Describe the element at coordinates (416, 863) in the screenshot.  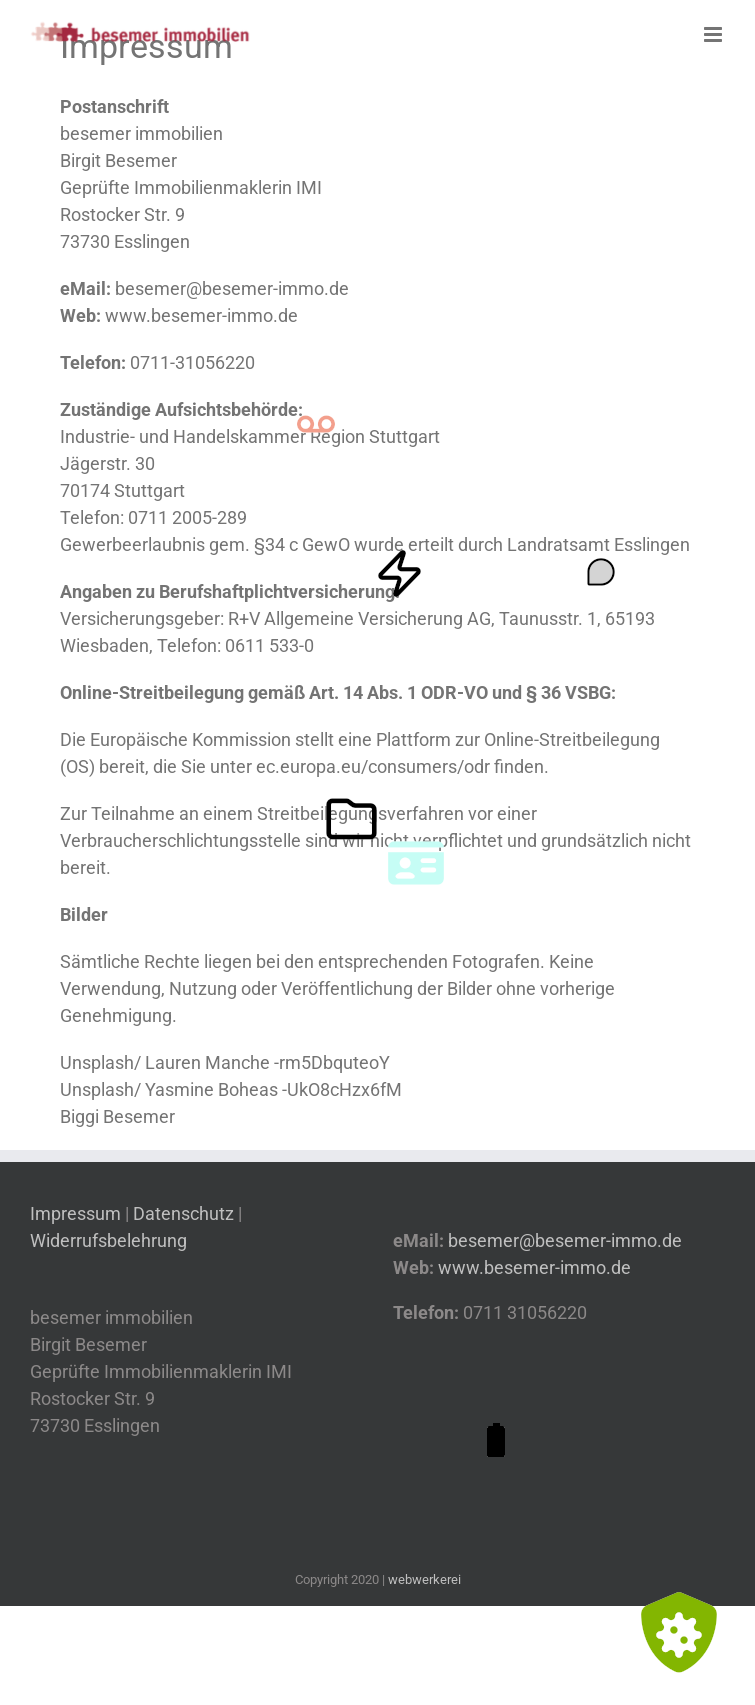
I see `view your driver's license or ID card` at that location.